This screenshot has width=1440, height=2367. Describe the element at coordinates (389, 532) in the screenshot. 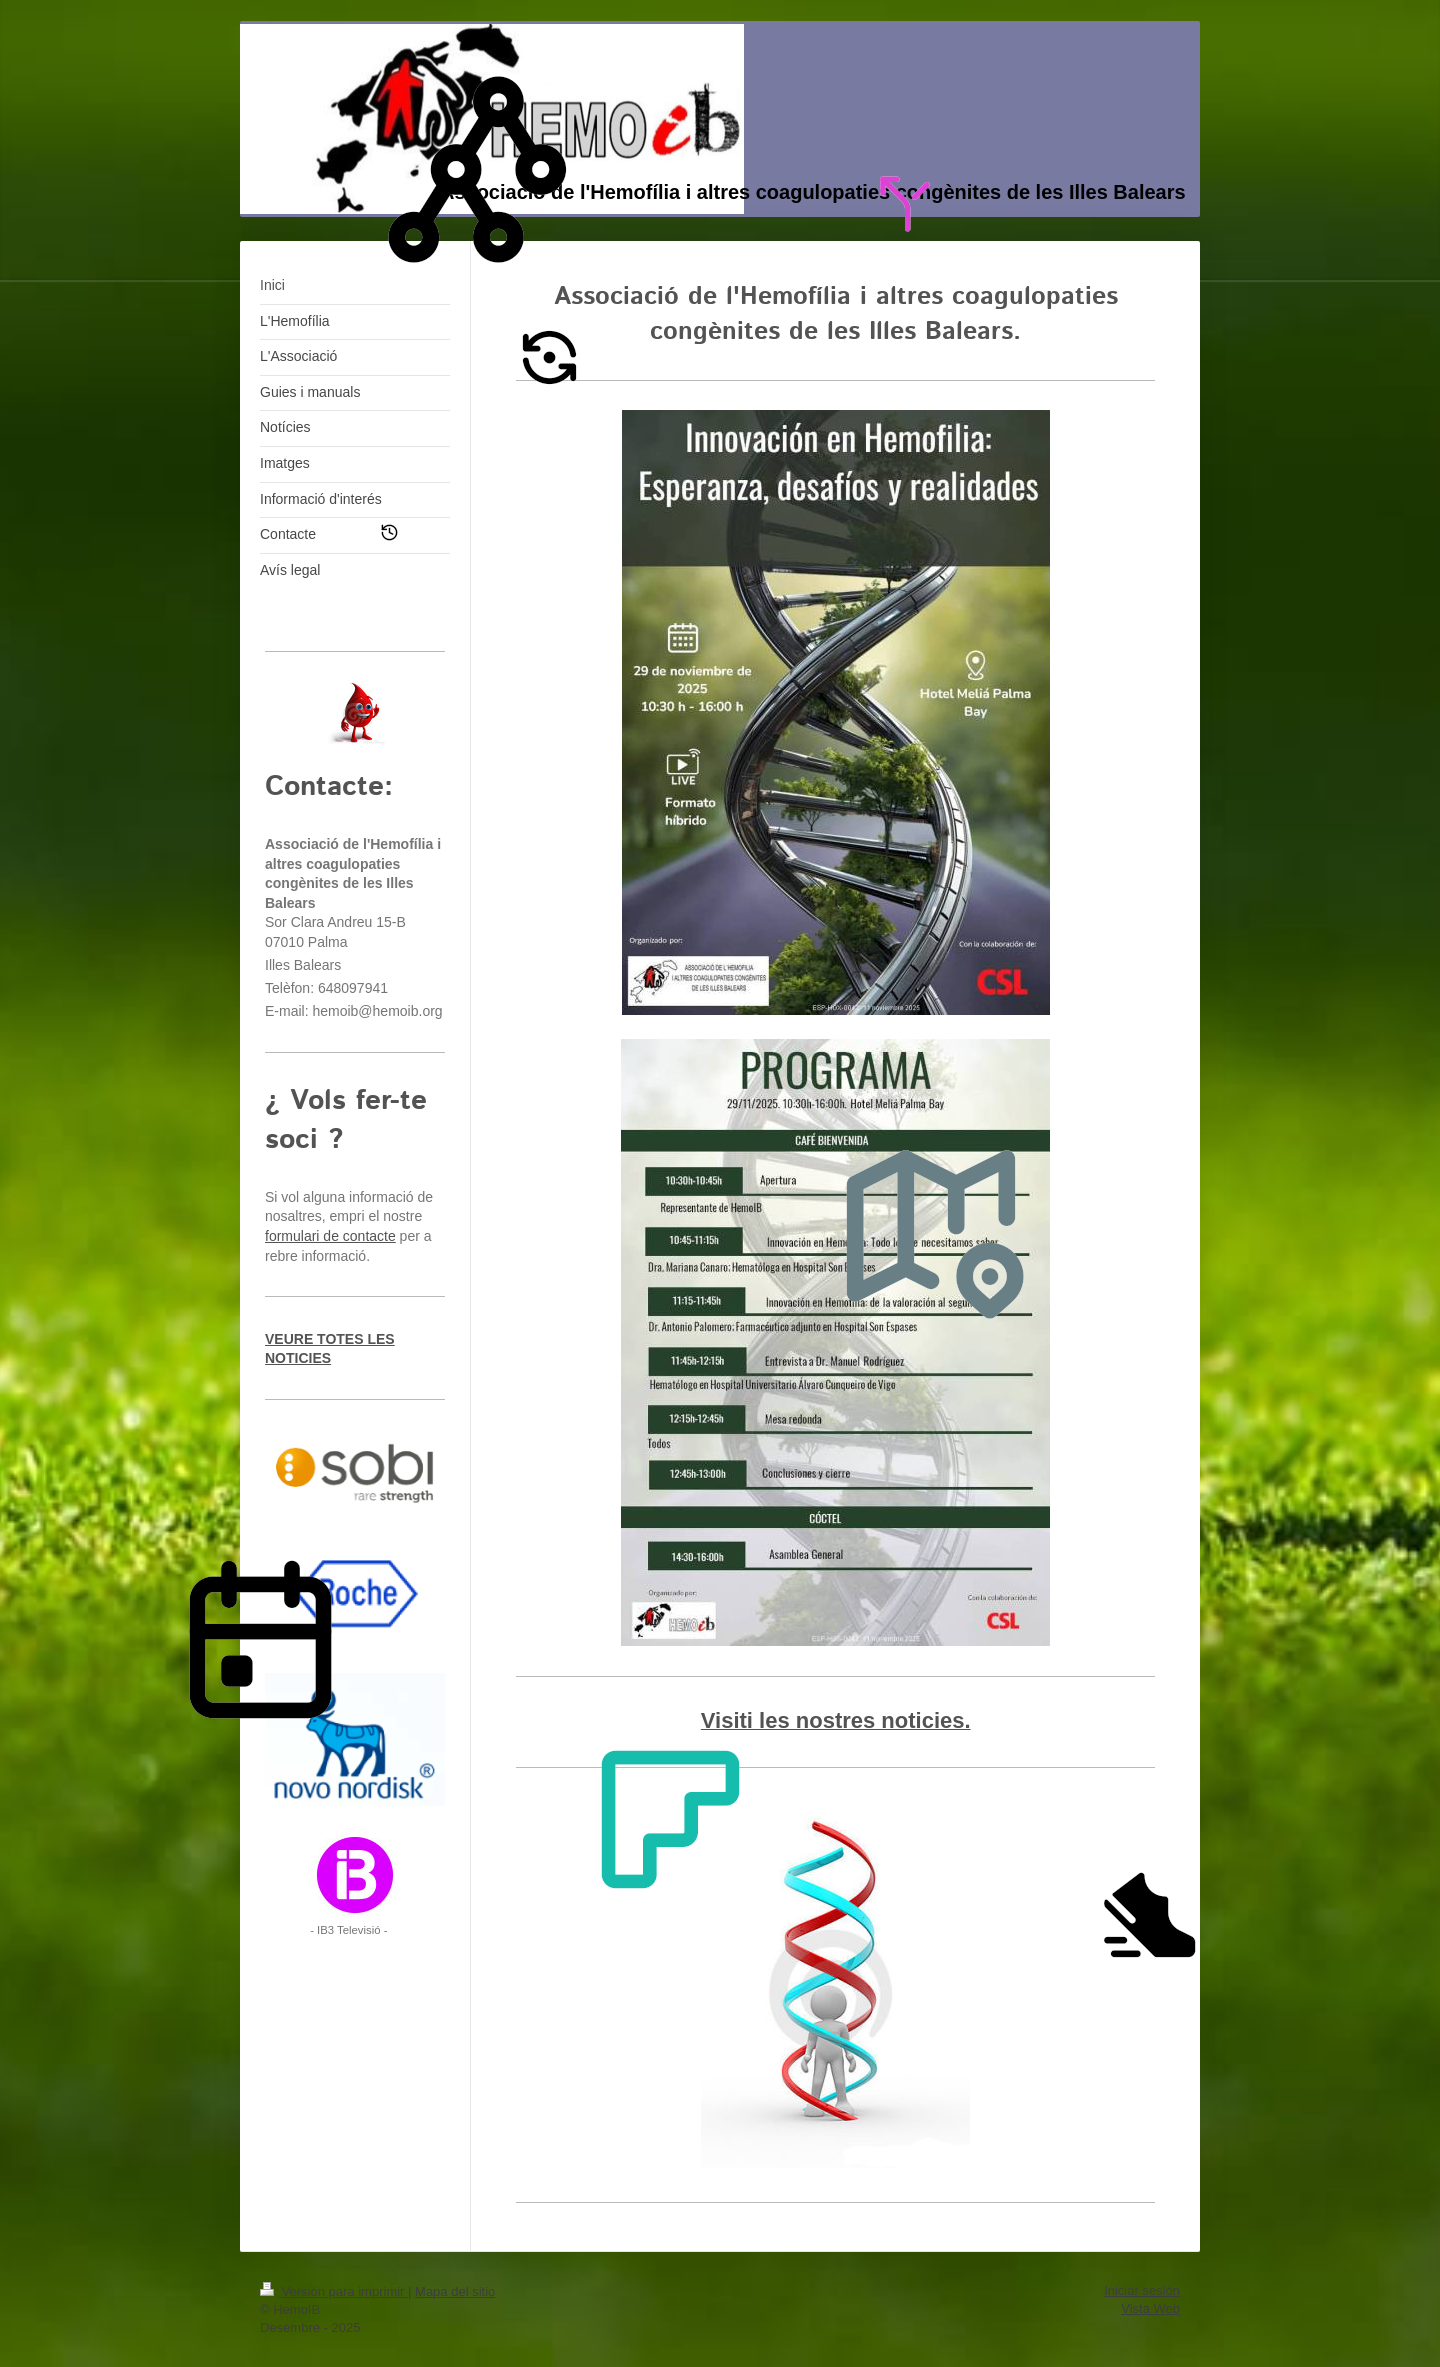

I see `view your browsing or activity history` at that location.